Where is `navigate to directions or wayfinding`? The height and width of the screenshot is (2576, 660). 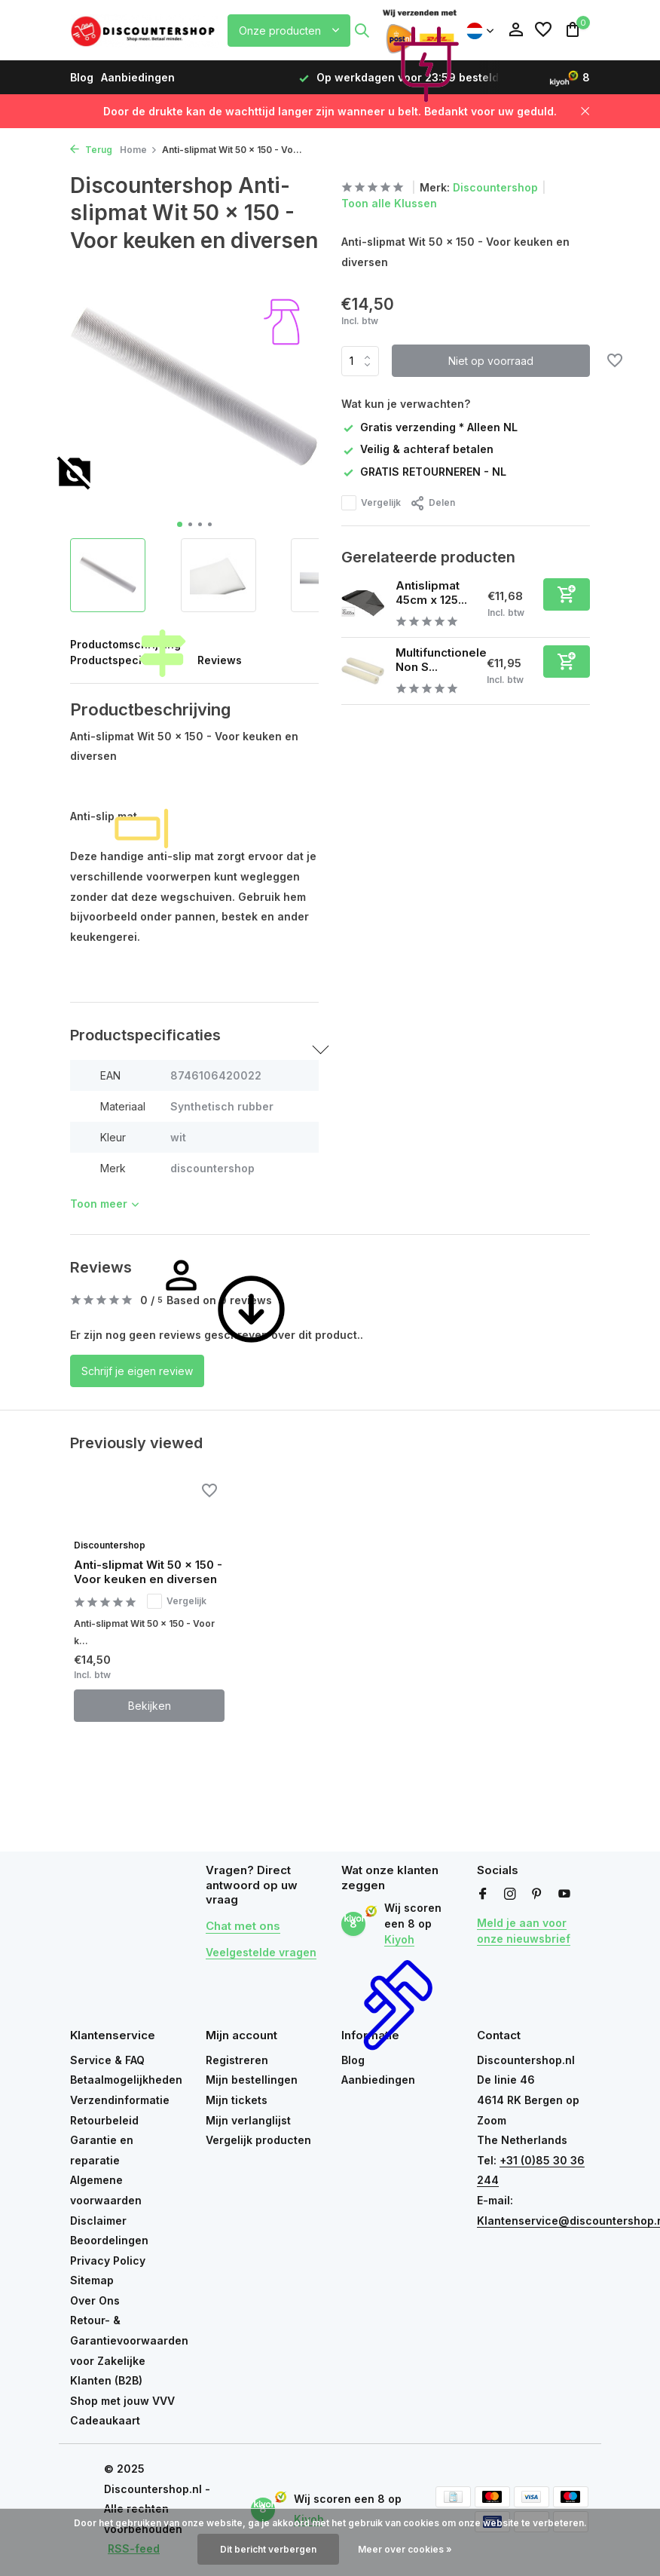
navigate to directions or wayfinding is located at coordinates (162, 653).